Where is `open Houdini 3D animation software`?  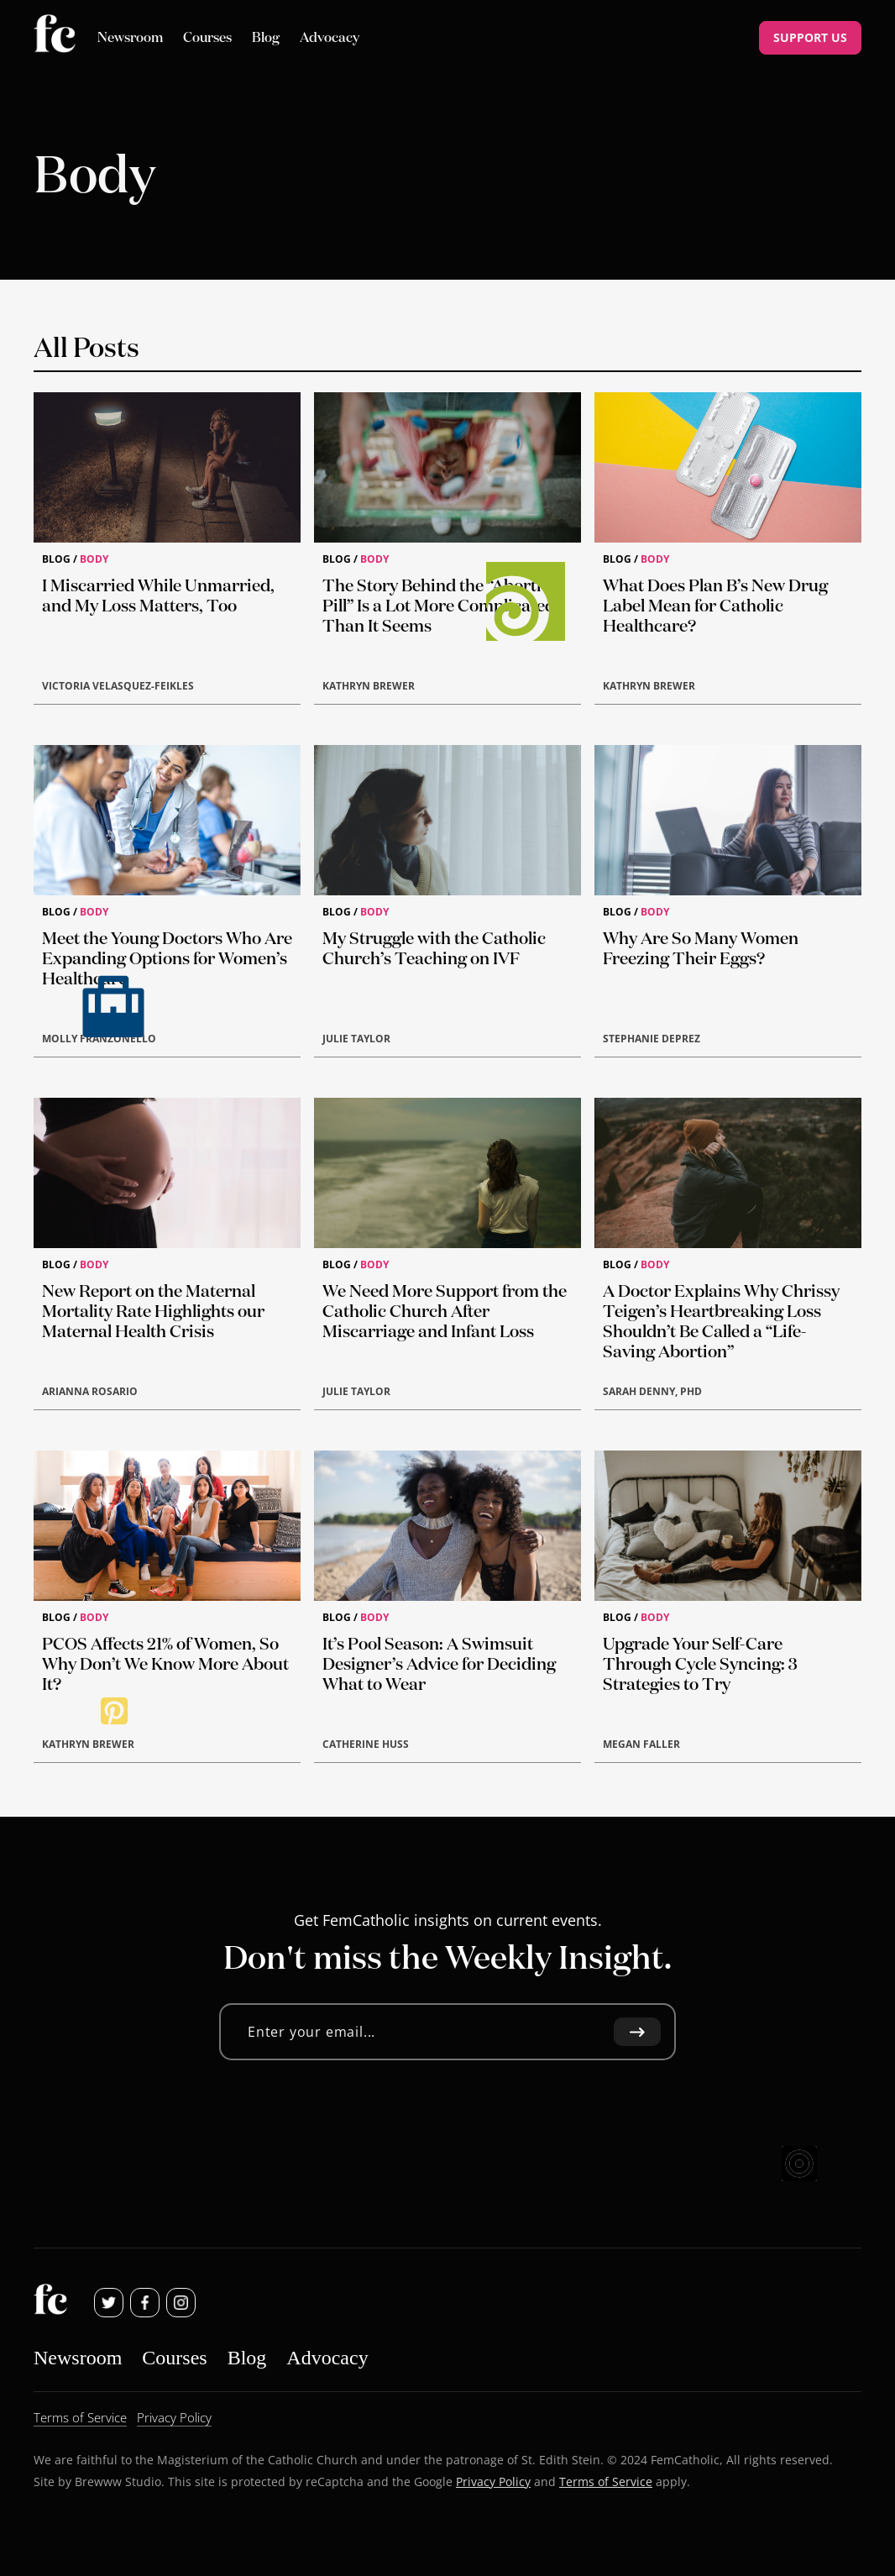 open Houdini 3D animation software is located at coordinates (526, 601).